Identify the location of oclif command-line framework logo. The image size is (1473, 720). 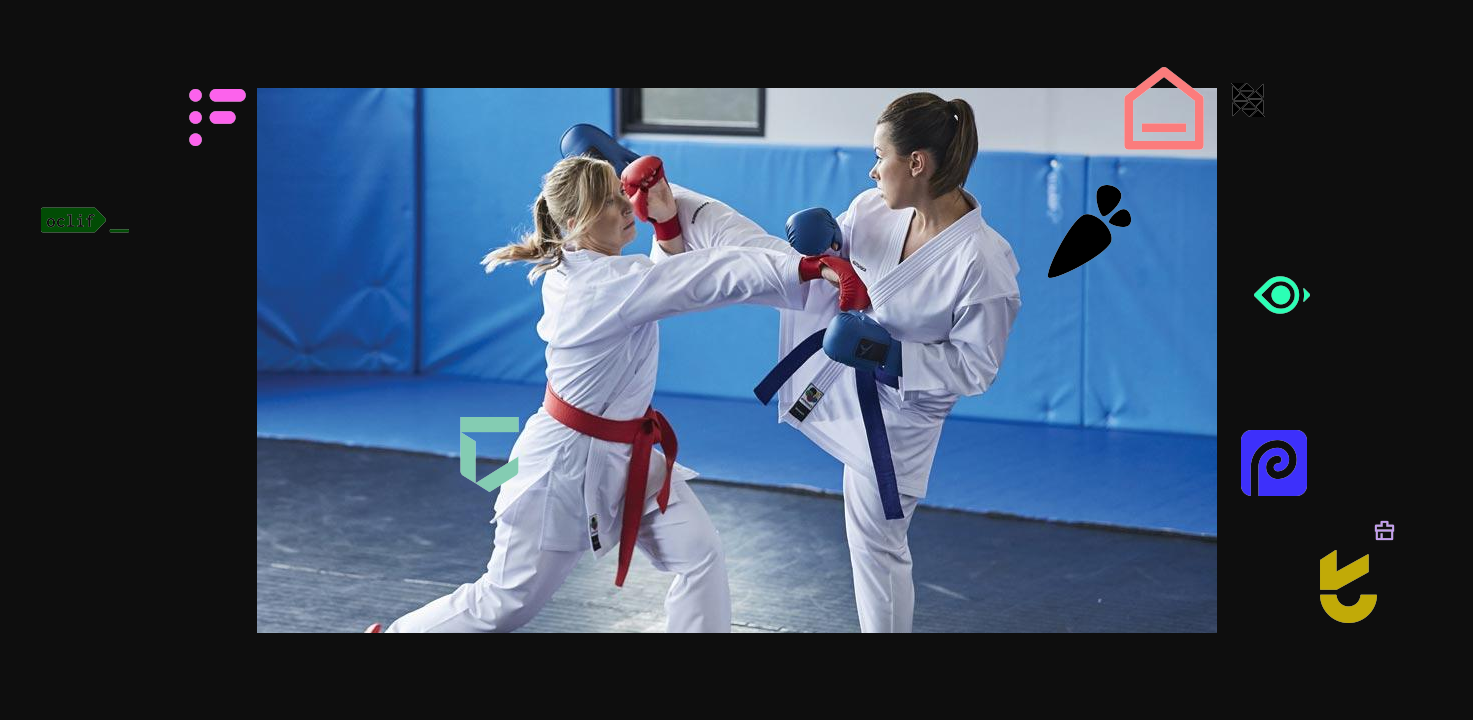
(85, 220).